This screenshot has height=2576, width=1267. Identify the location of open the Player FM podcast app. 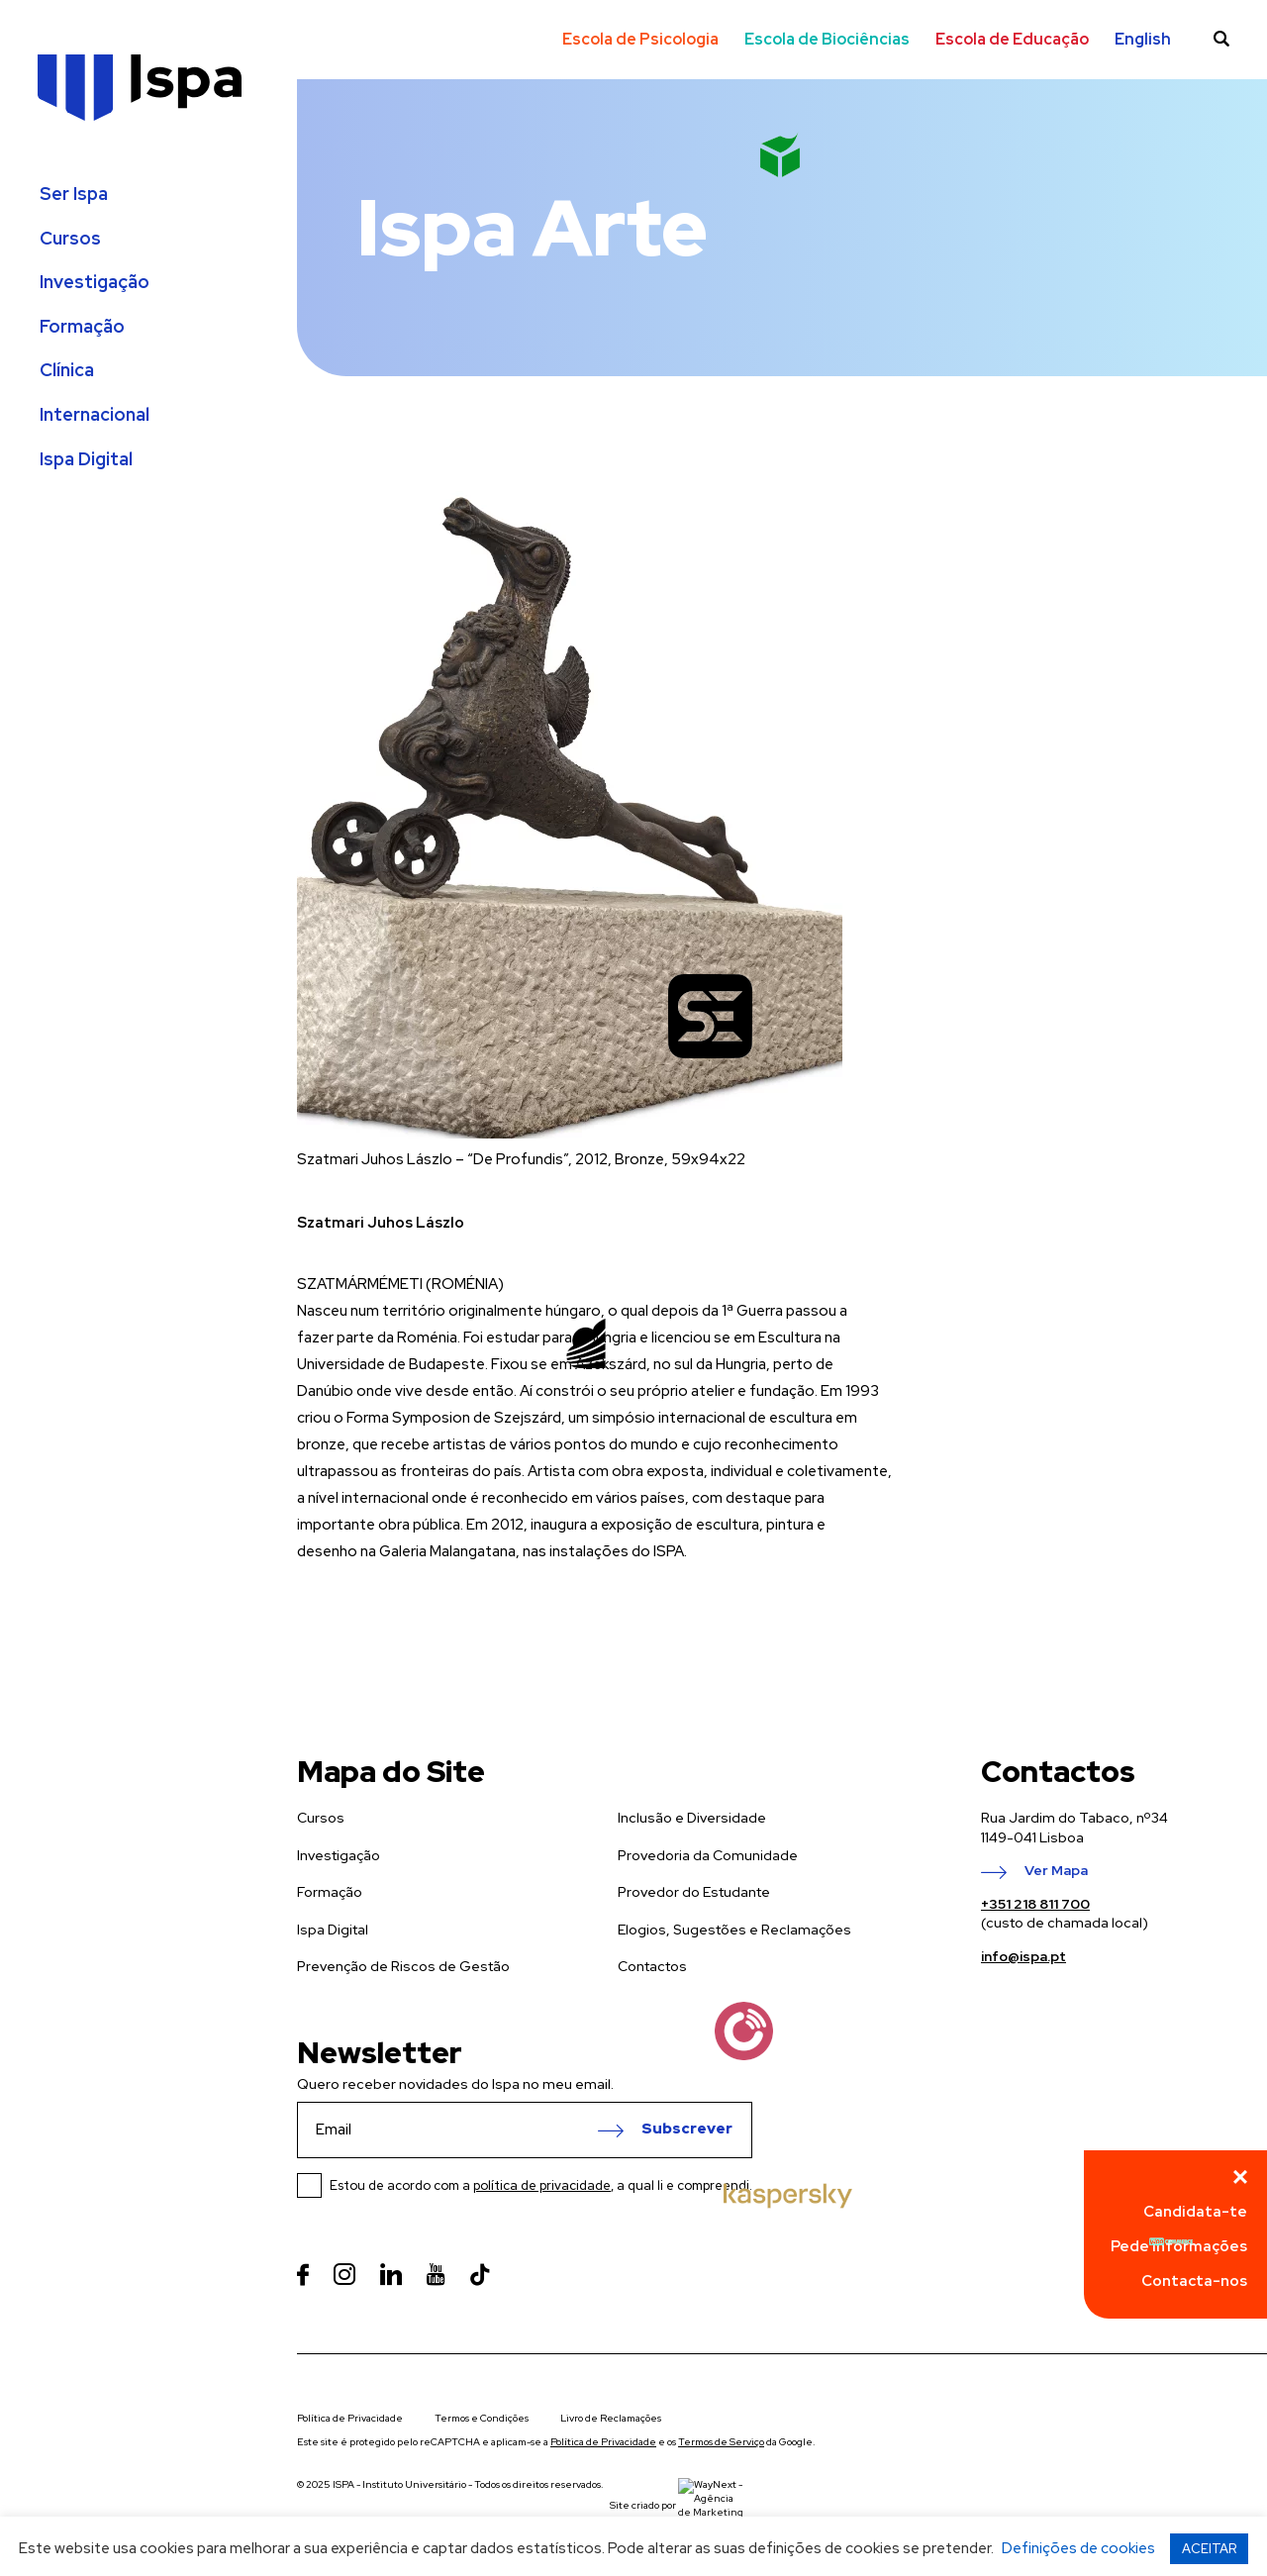
(743, 2031).